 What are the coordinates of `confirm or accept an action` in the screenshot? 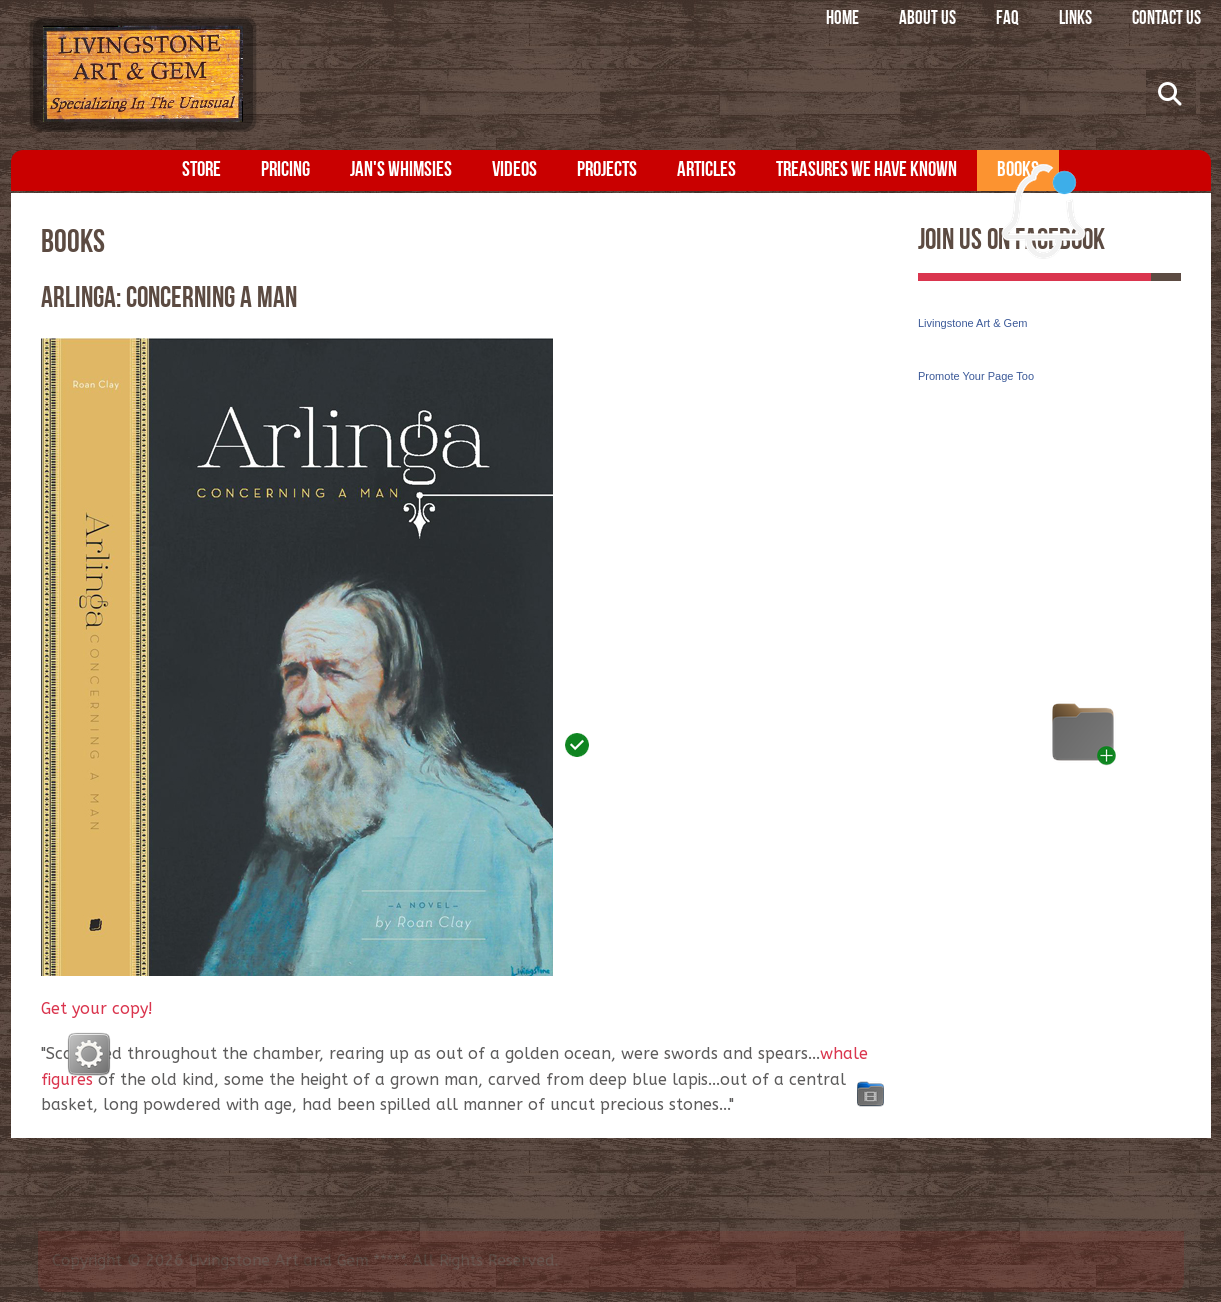 It's located at (577, 745).